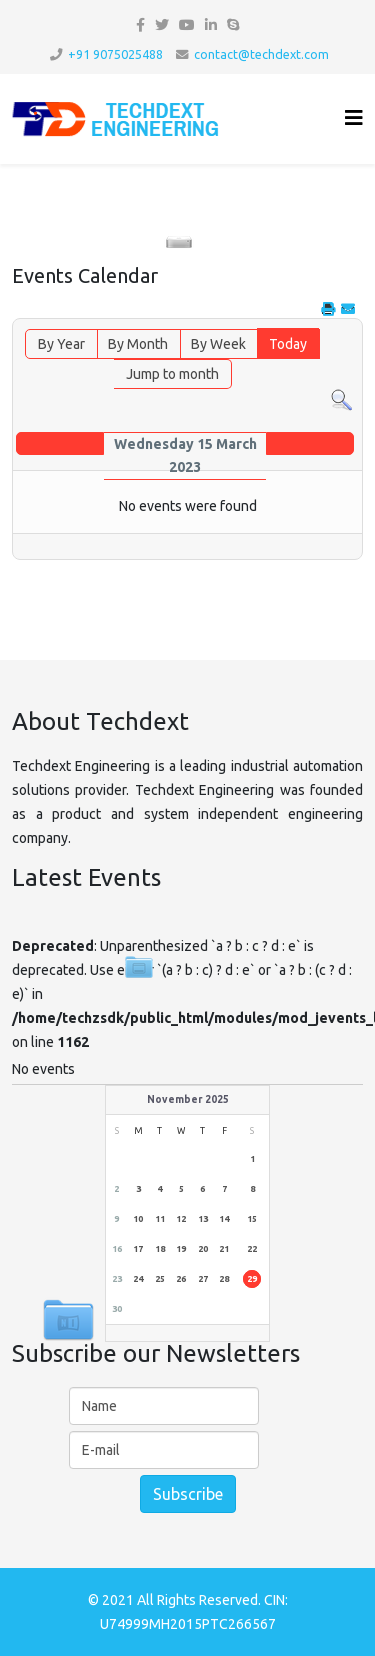  What do you see at coordinates (139, 967) in the screenshot?
I see `open your desktop folder` at bounding box center [139, 967].